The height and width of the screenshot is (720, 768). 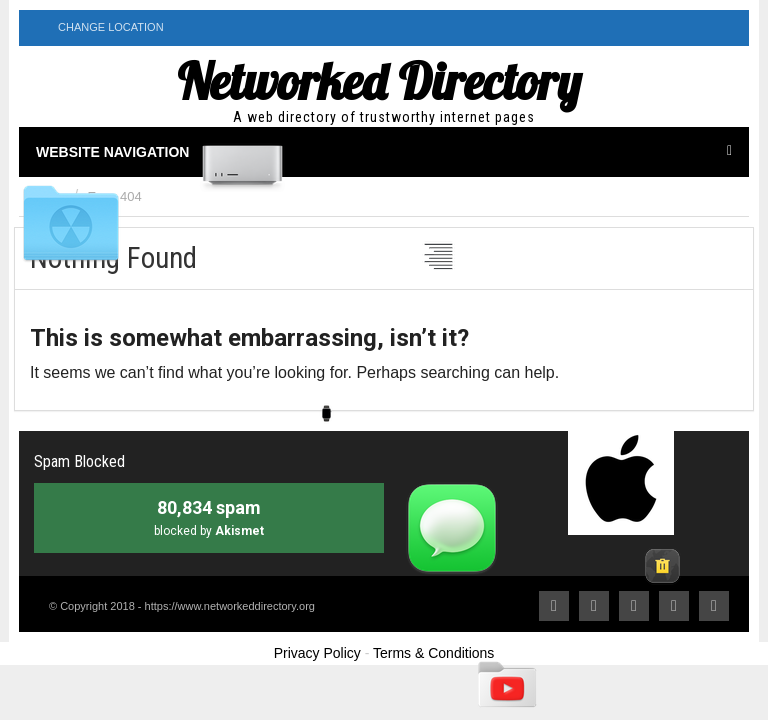 What do you see at coordinates (662, 566) in the screenshot?
I see `manage browser cache and temporary files` at bounding box center [662, 566].